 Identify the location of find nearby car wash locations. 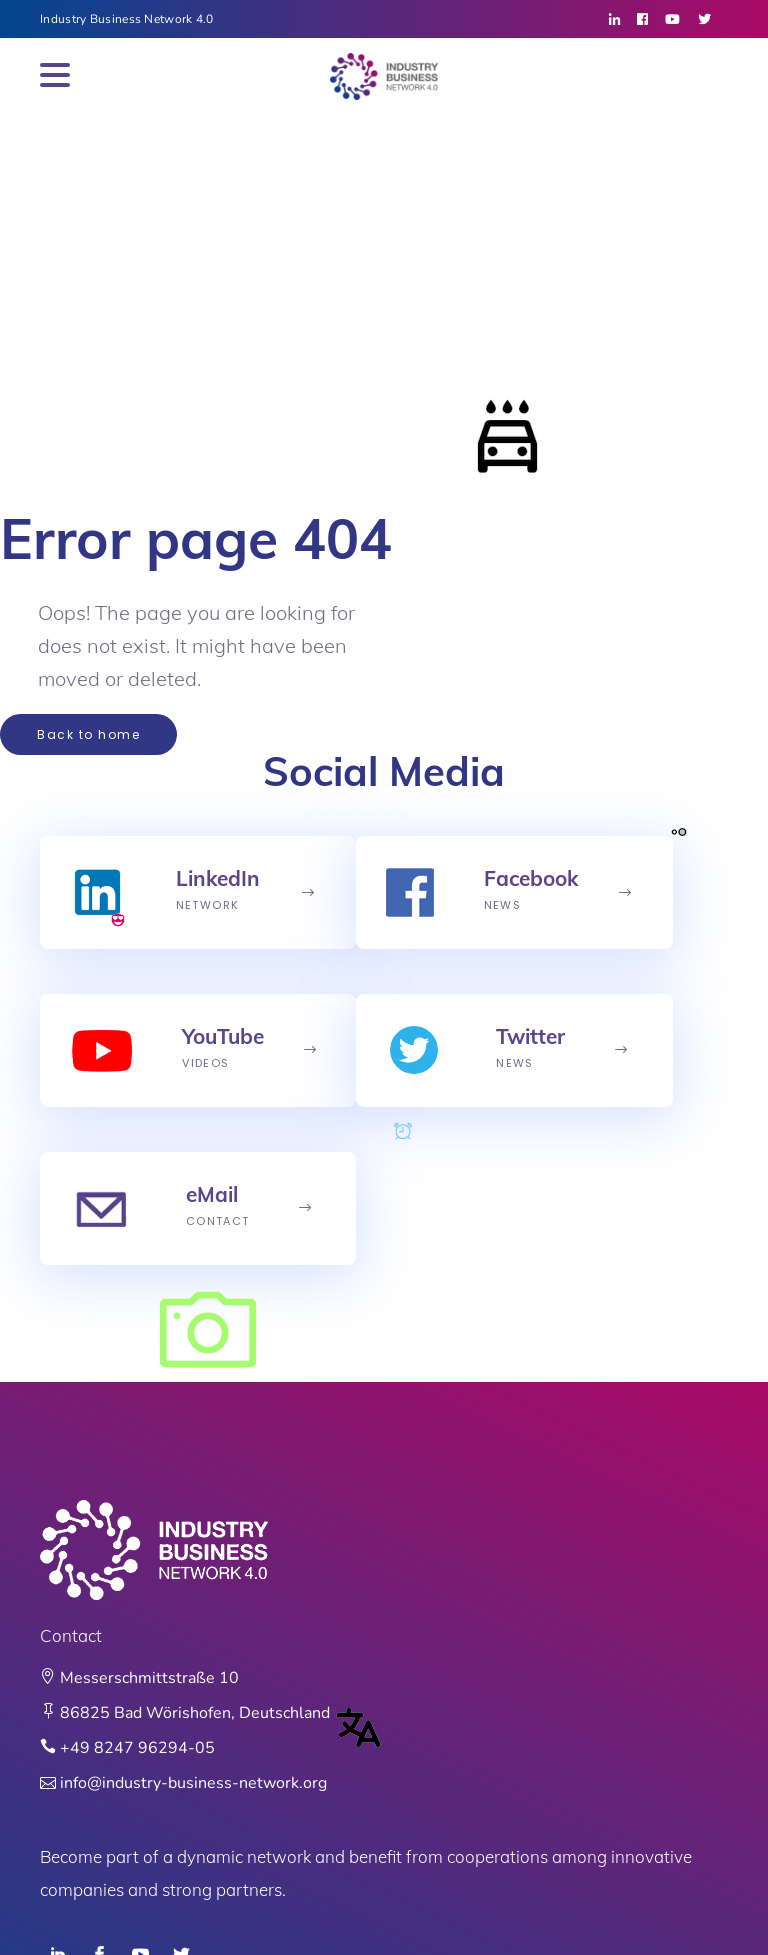
(507, 436).